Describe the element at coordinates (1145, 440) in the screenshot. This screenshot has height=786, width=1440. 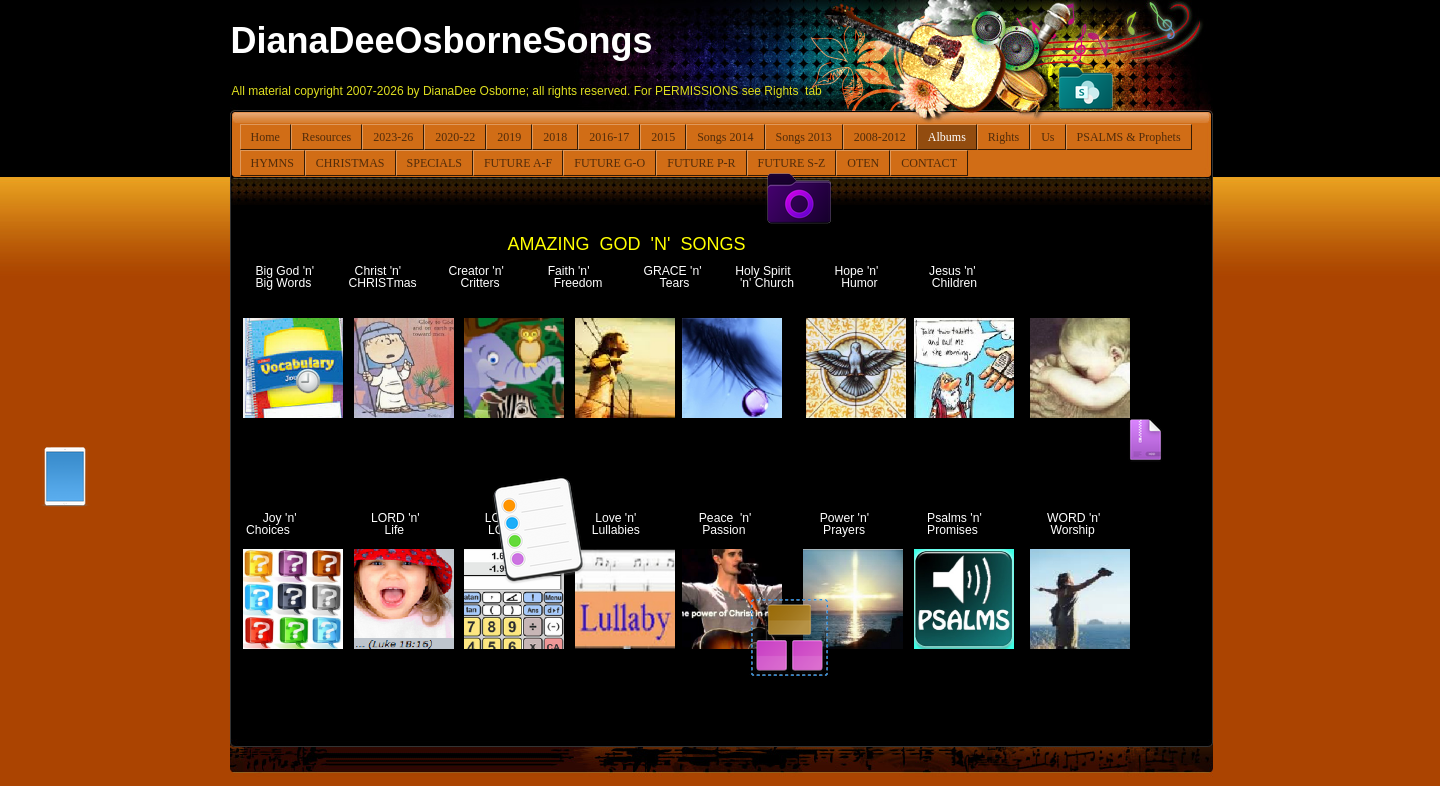
I see `a virtualbox virtual hard disk file` at that location.